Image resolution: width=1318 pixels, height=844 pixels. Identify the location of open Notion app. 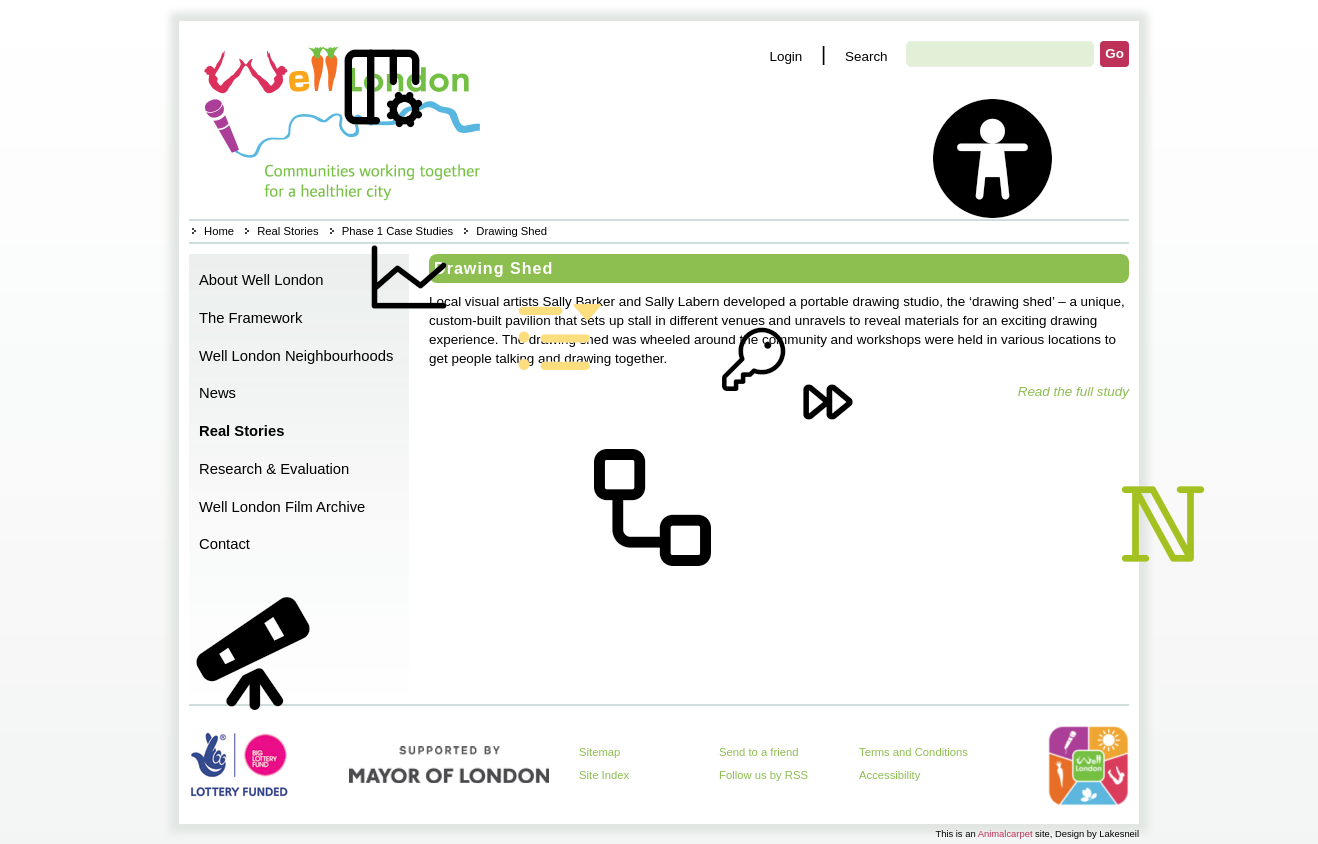
(1163, 524).